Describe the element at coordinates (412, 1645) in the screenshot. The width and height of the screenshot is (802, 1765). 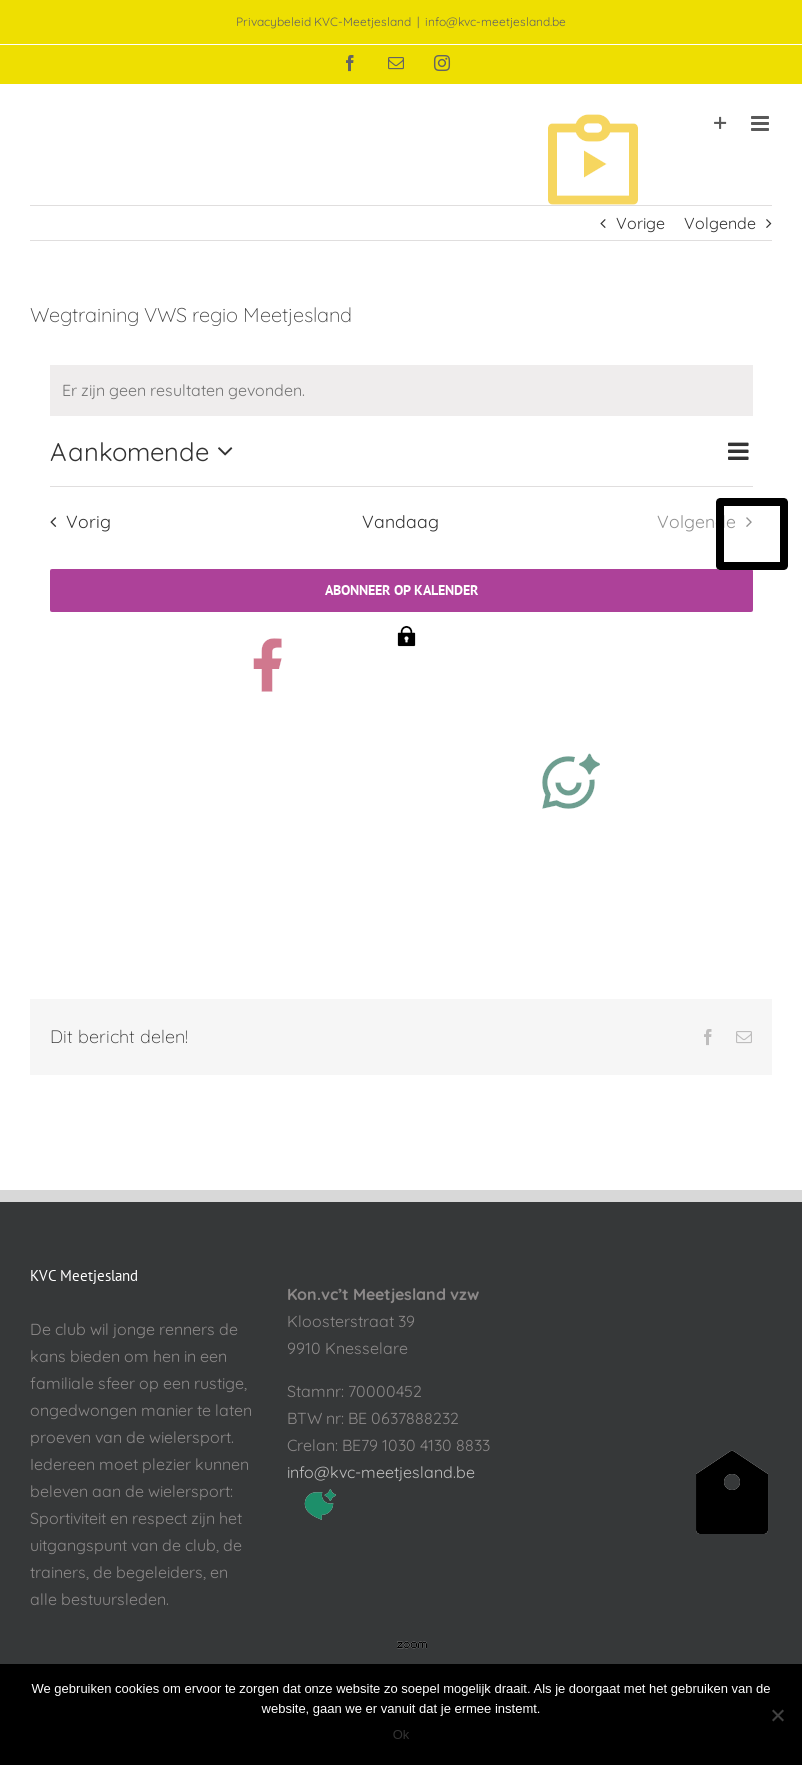
I see `open Zoom video conferencing app` at that location.